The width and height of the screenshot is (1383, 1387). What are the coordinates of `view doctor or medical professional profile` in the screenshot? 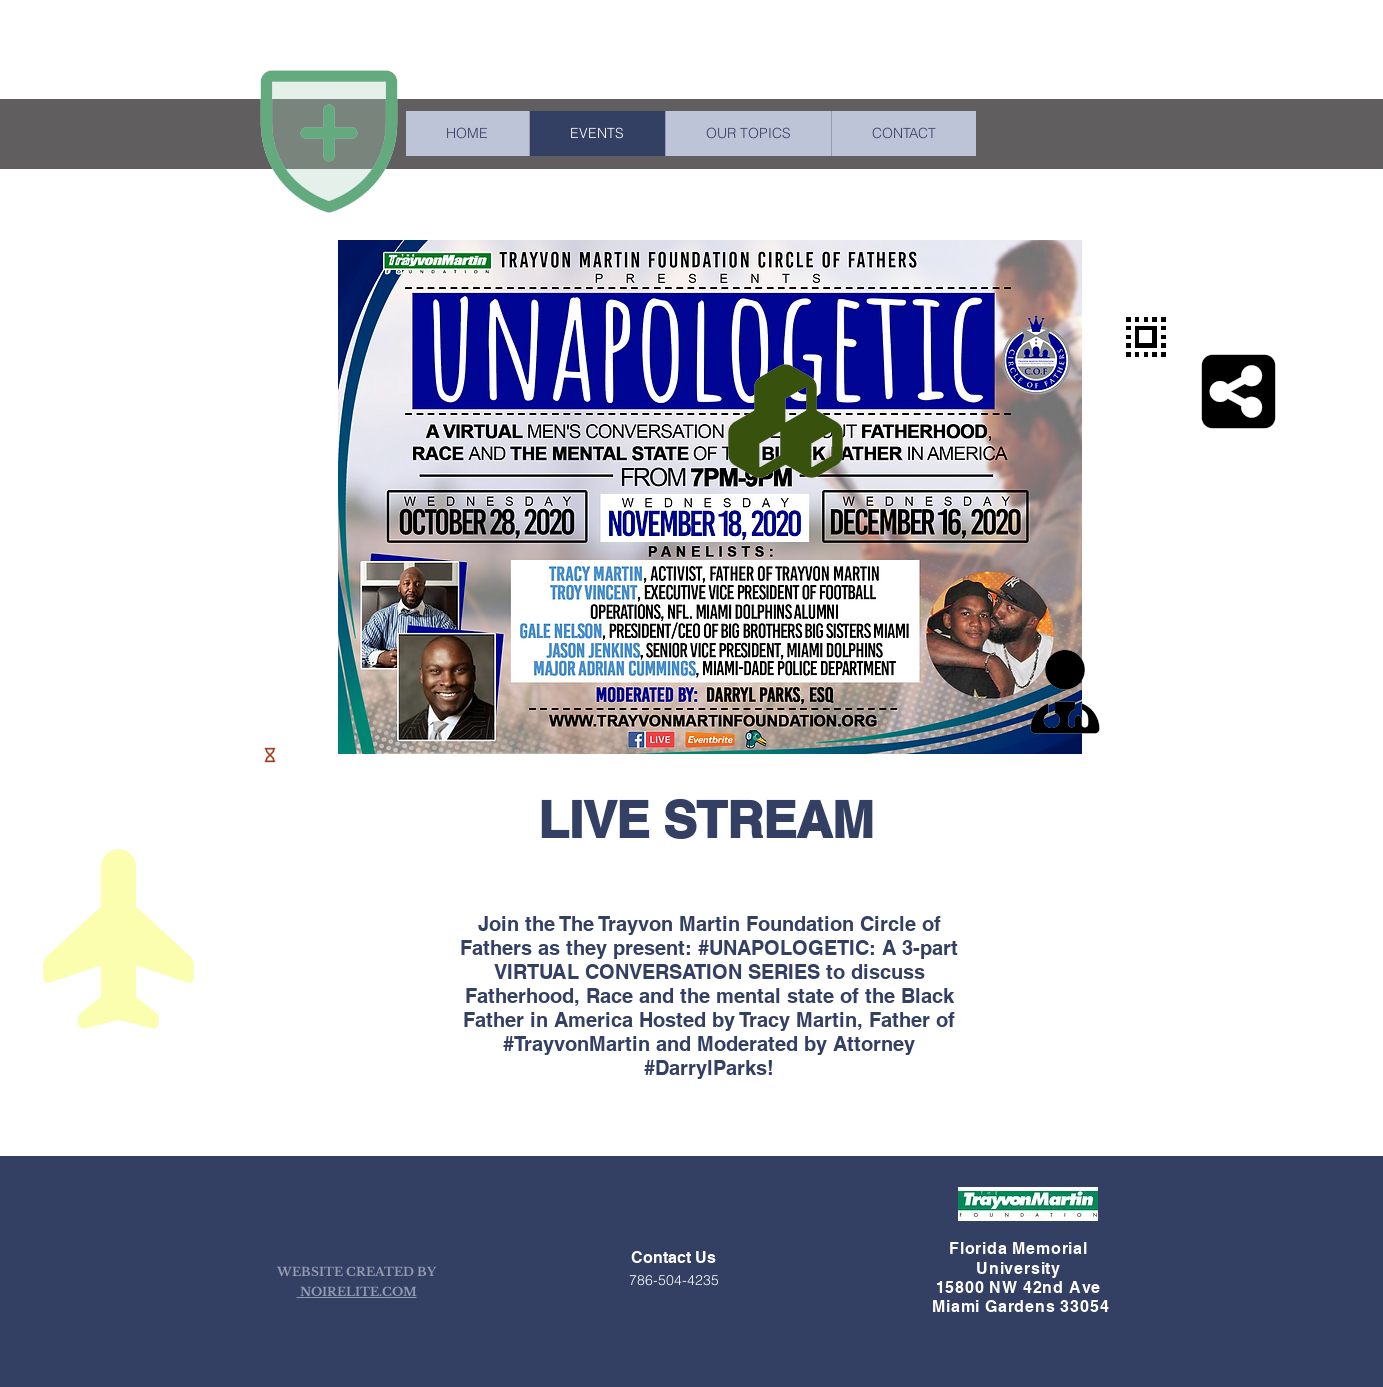 It's located at (1065, 691).